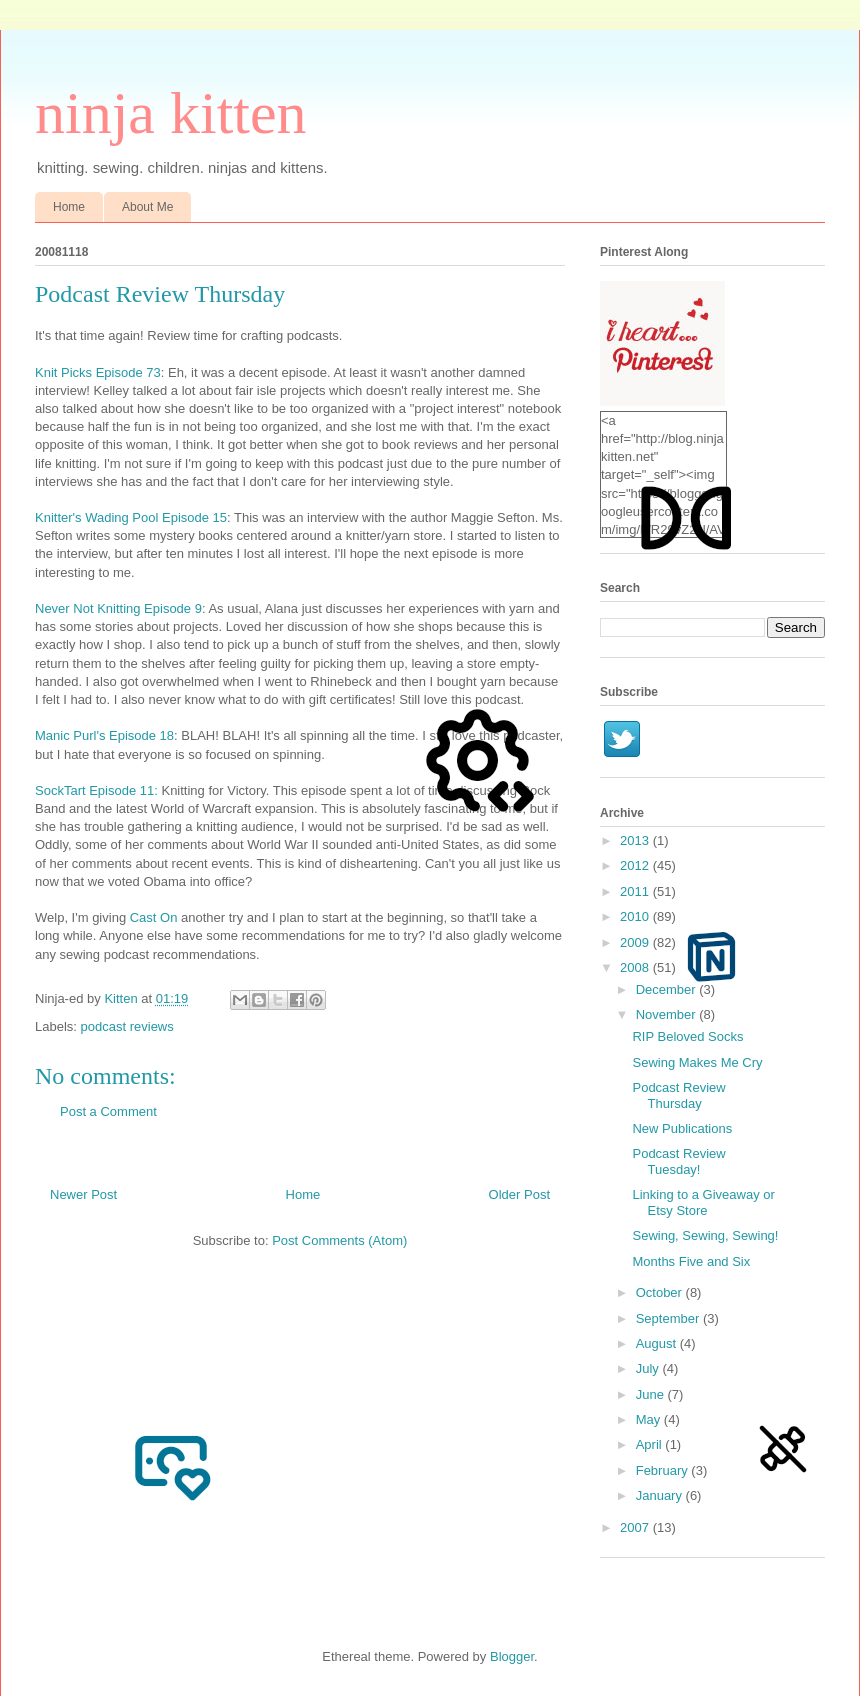 The image size is (860, 1696). Describe the element at coordinates (171, 1461) in the screenshot. I see `donate or make a charitable contribution` at that location.